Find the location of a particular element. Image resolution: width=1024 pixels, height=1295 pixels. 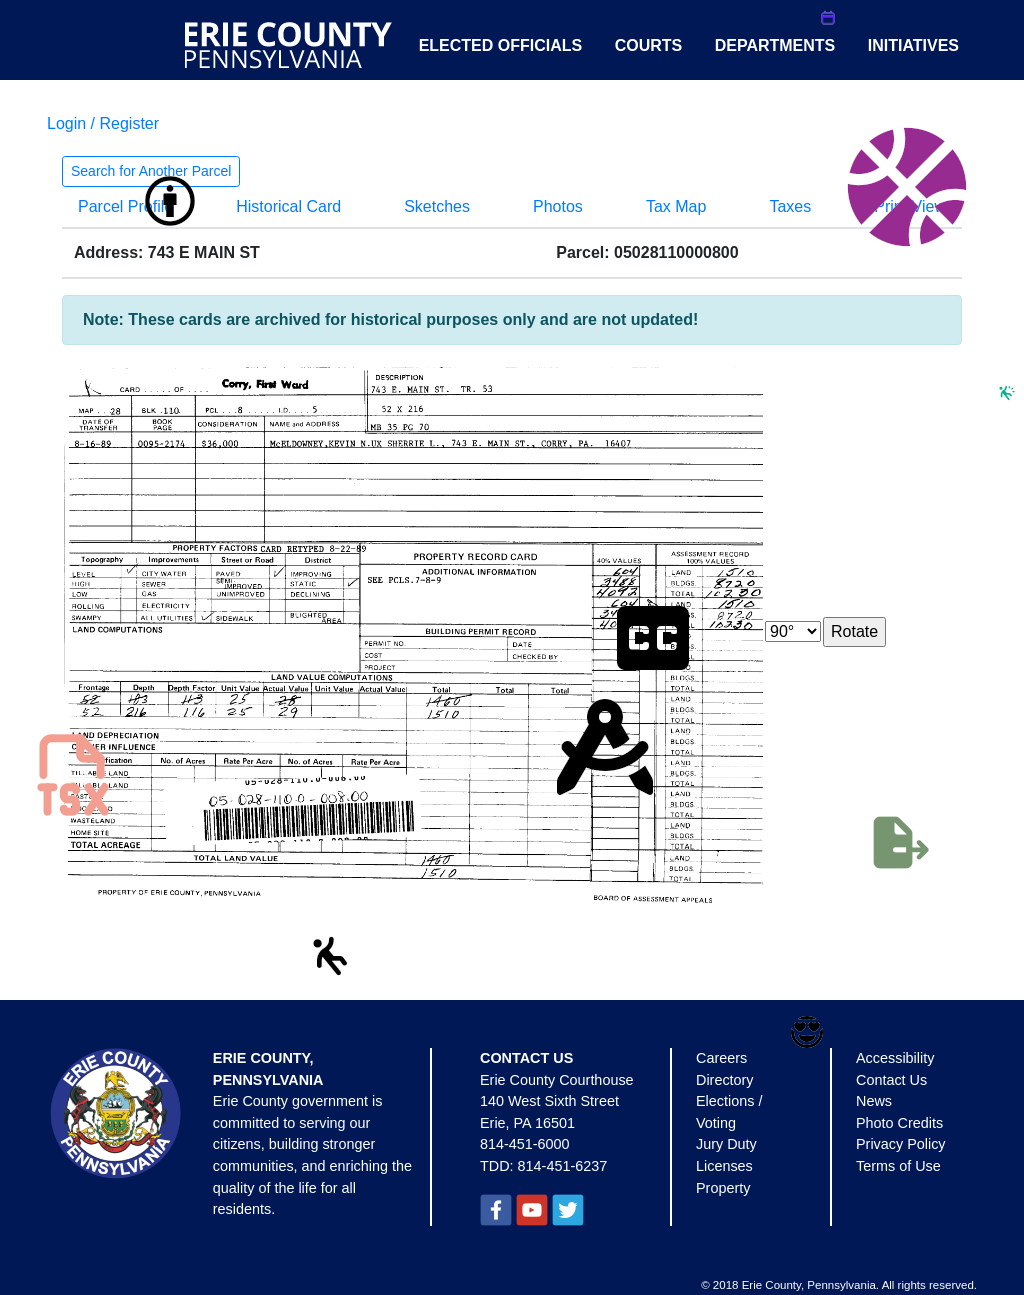

access sports or basketball-related content is located at coordinates (907, 187).